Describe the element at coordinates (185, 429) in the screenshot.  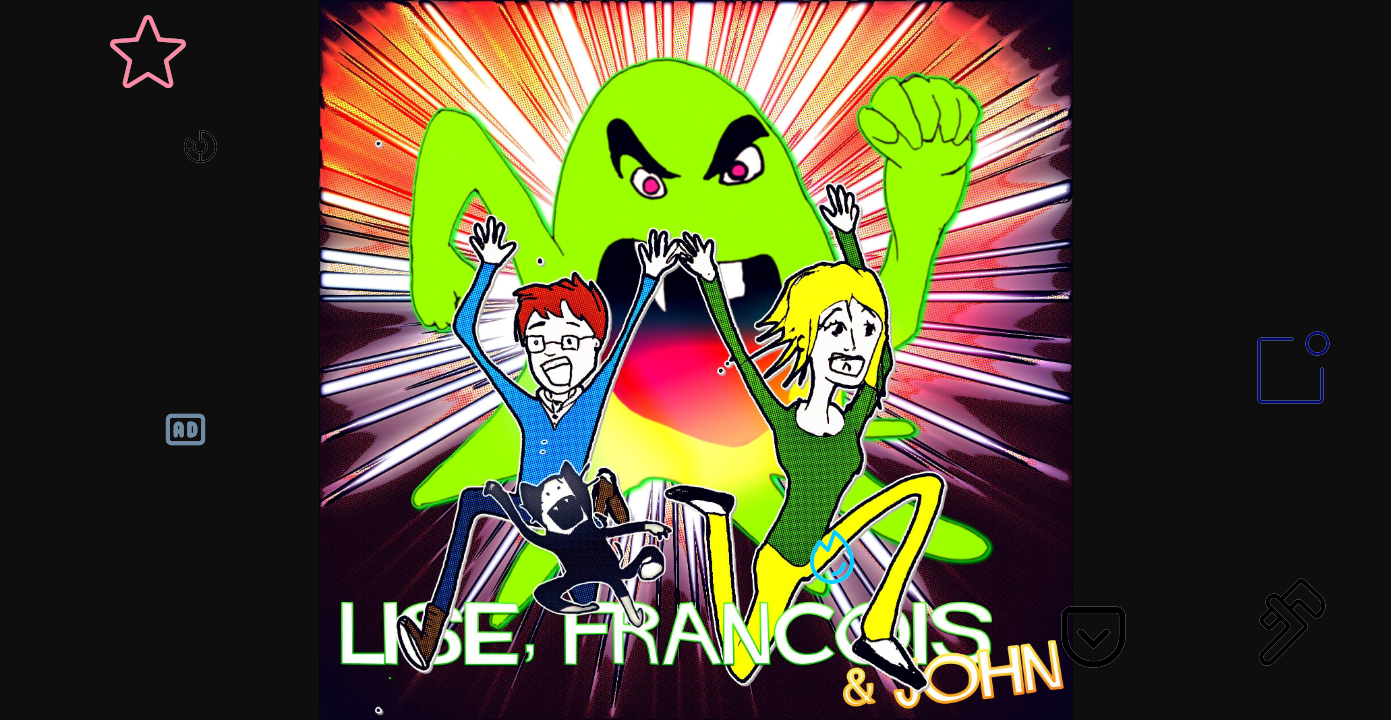
I see `indicates sponsored or advertisement content` at that location.